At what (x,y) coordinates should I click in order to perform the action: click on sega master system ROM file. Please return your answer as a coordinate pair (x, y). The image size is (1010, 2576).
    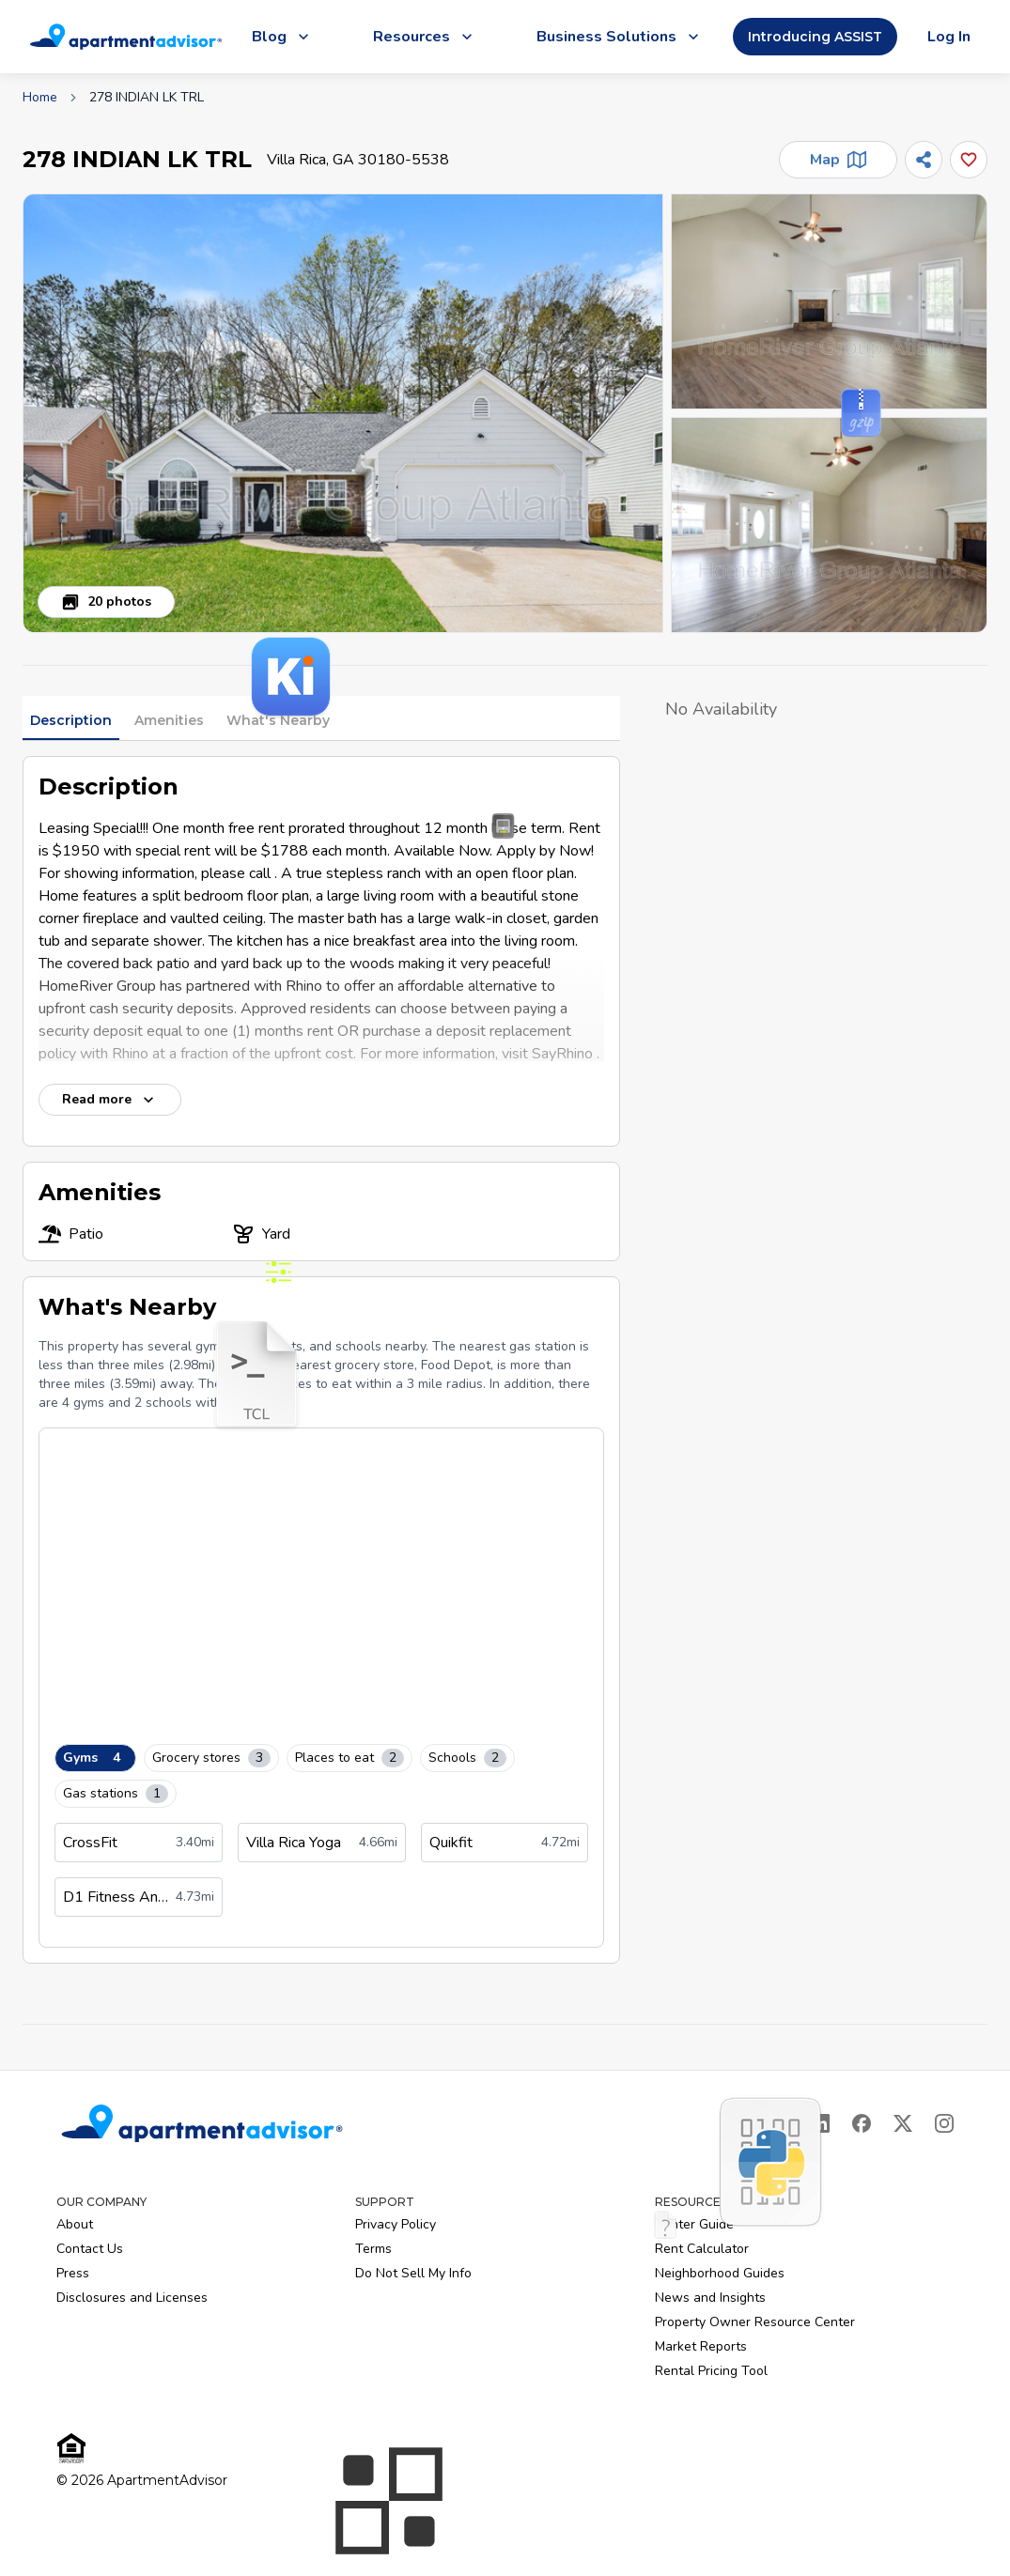
    Looking at the image, I should click on (503, 825).